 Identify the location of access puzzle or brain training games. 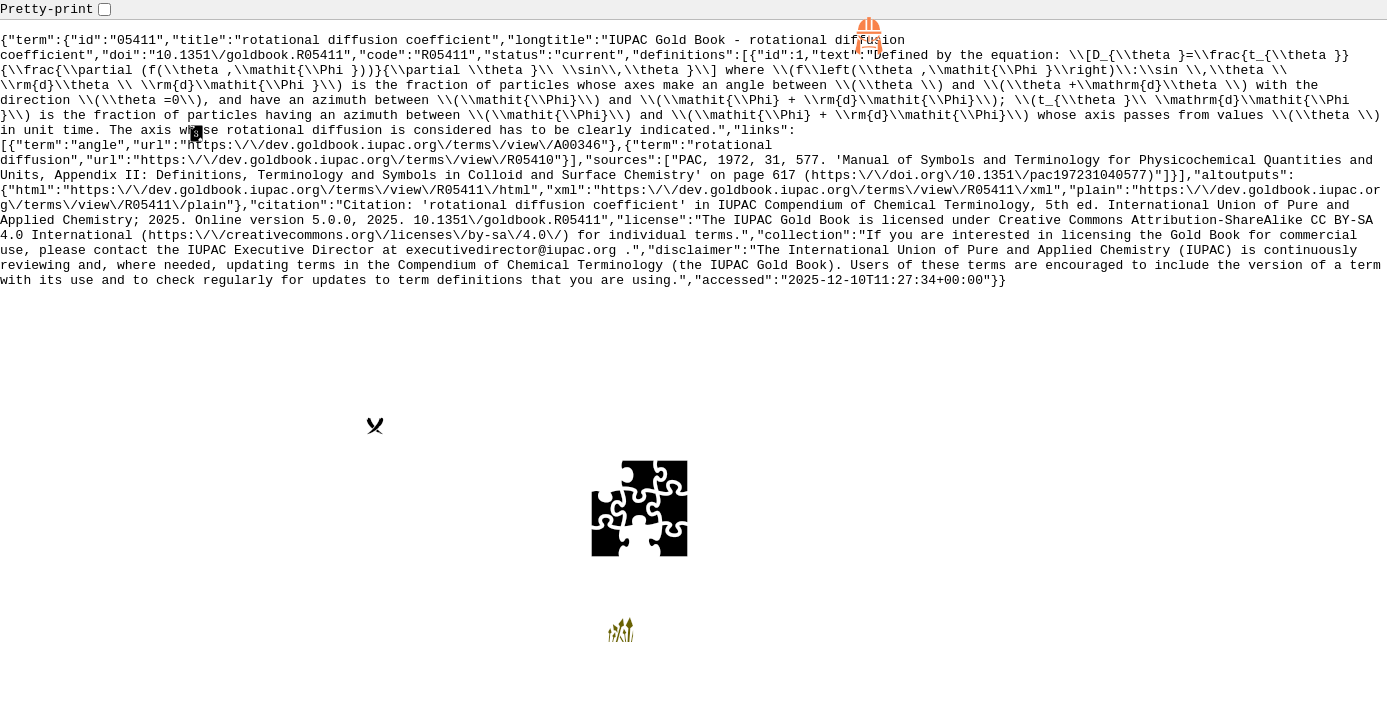
(639, 508).